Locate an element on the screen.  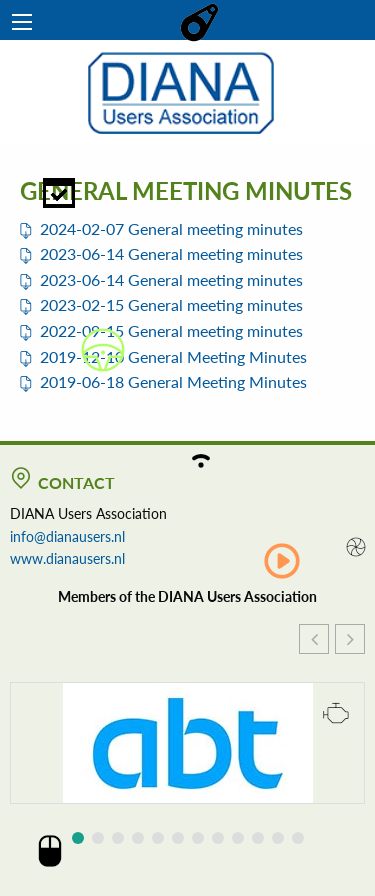
access driving or navigation mode is located at coordinates (103, 350).